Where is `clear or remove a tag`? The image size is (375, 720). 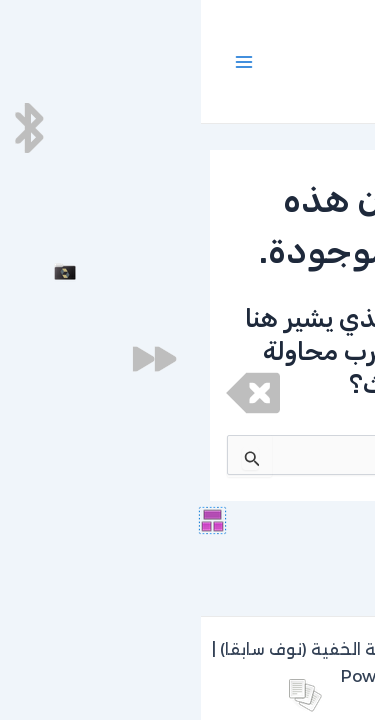 clear or remove a tag is located at coordinates (253, 393).